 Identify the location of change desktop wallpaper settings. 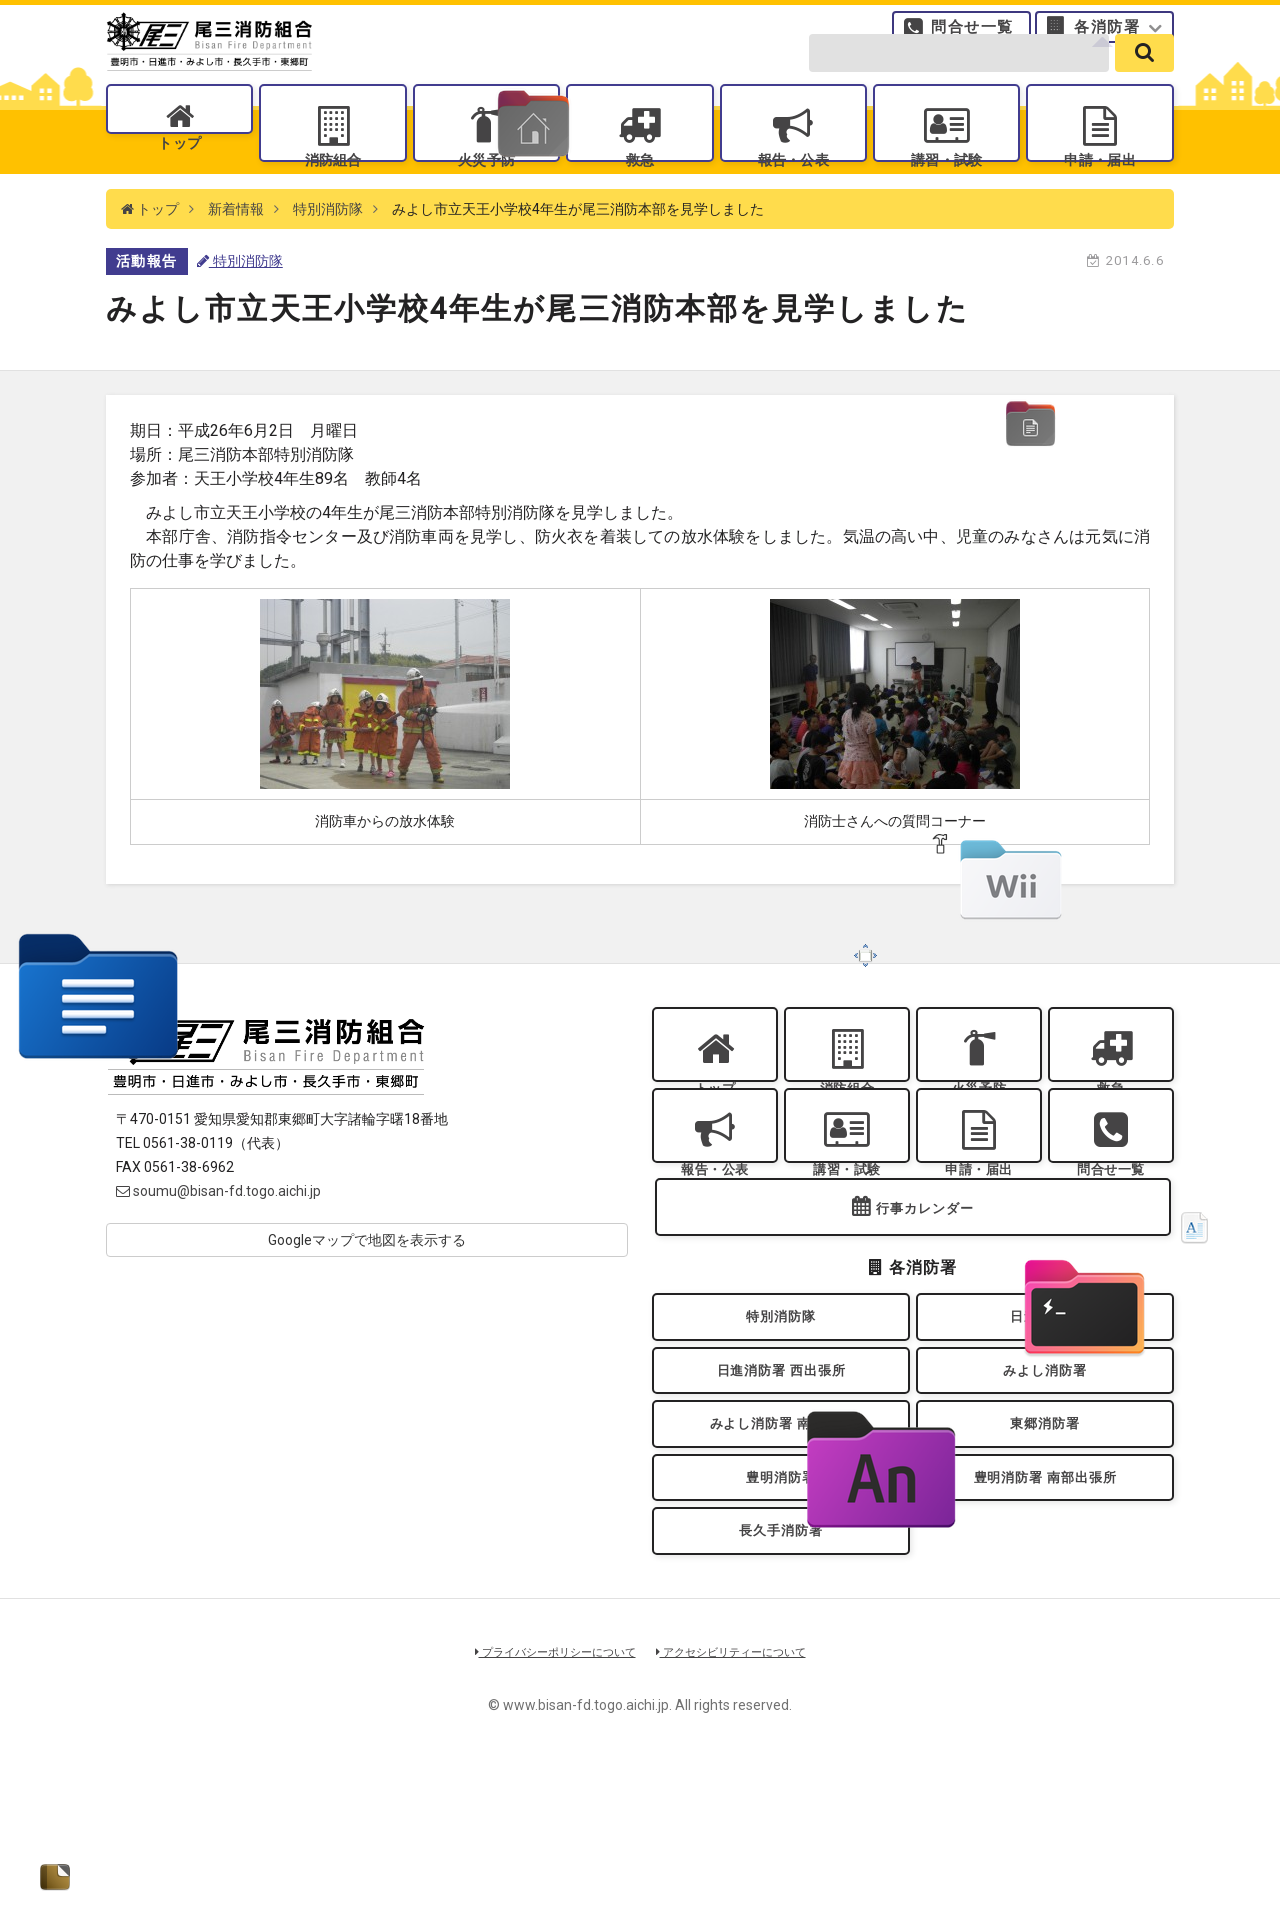
(55, 1876).